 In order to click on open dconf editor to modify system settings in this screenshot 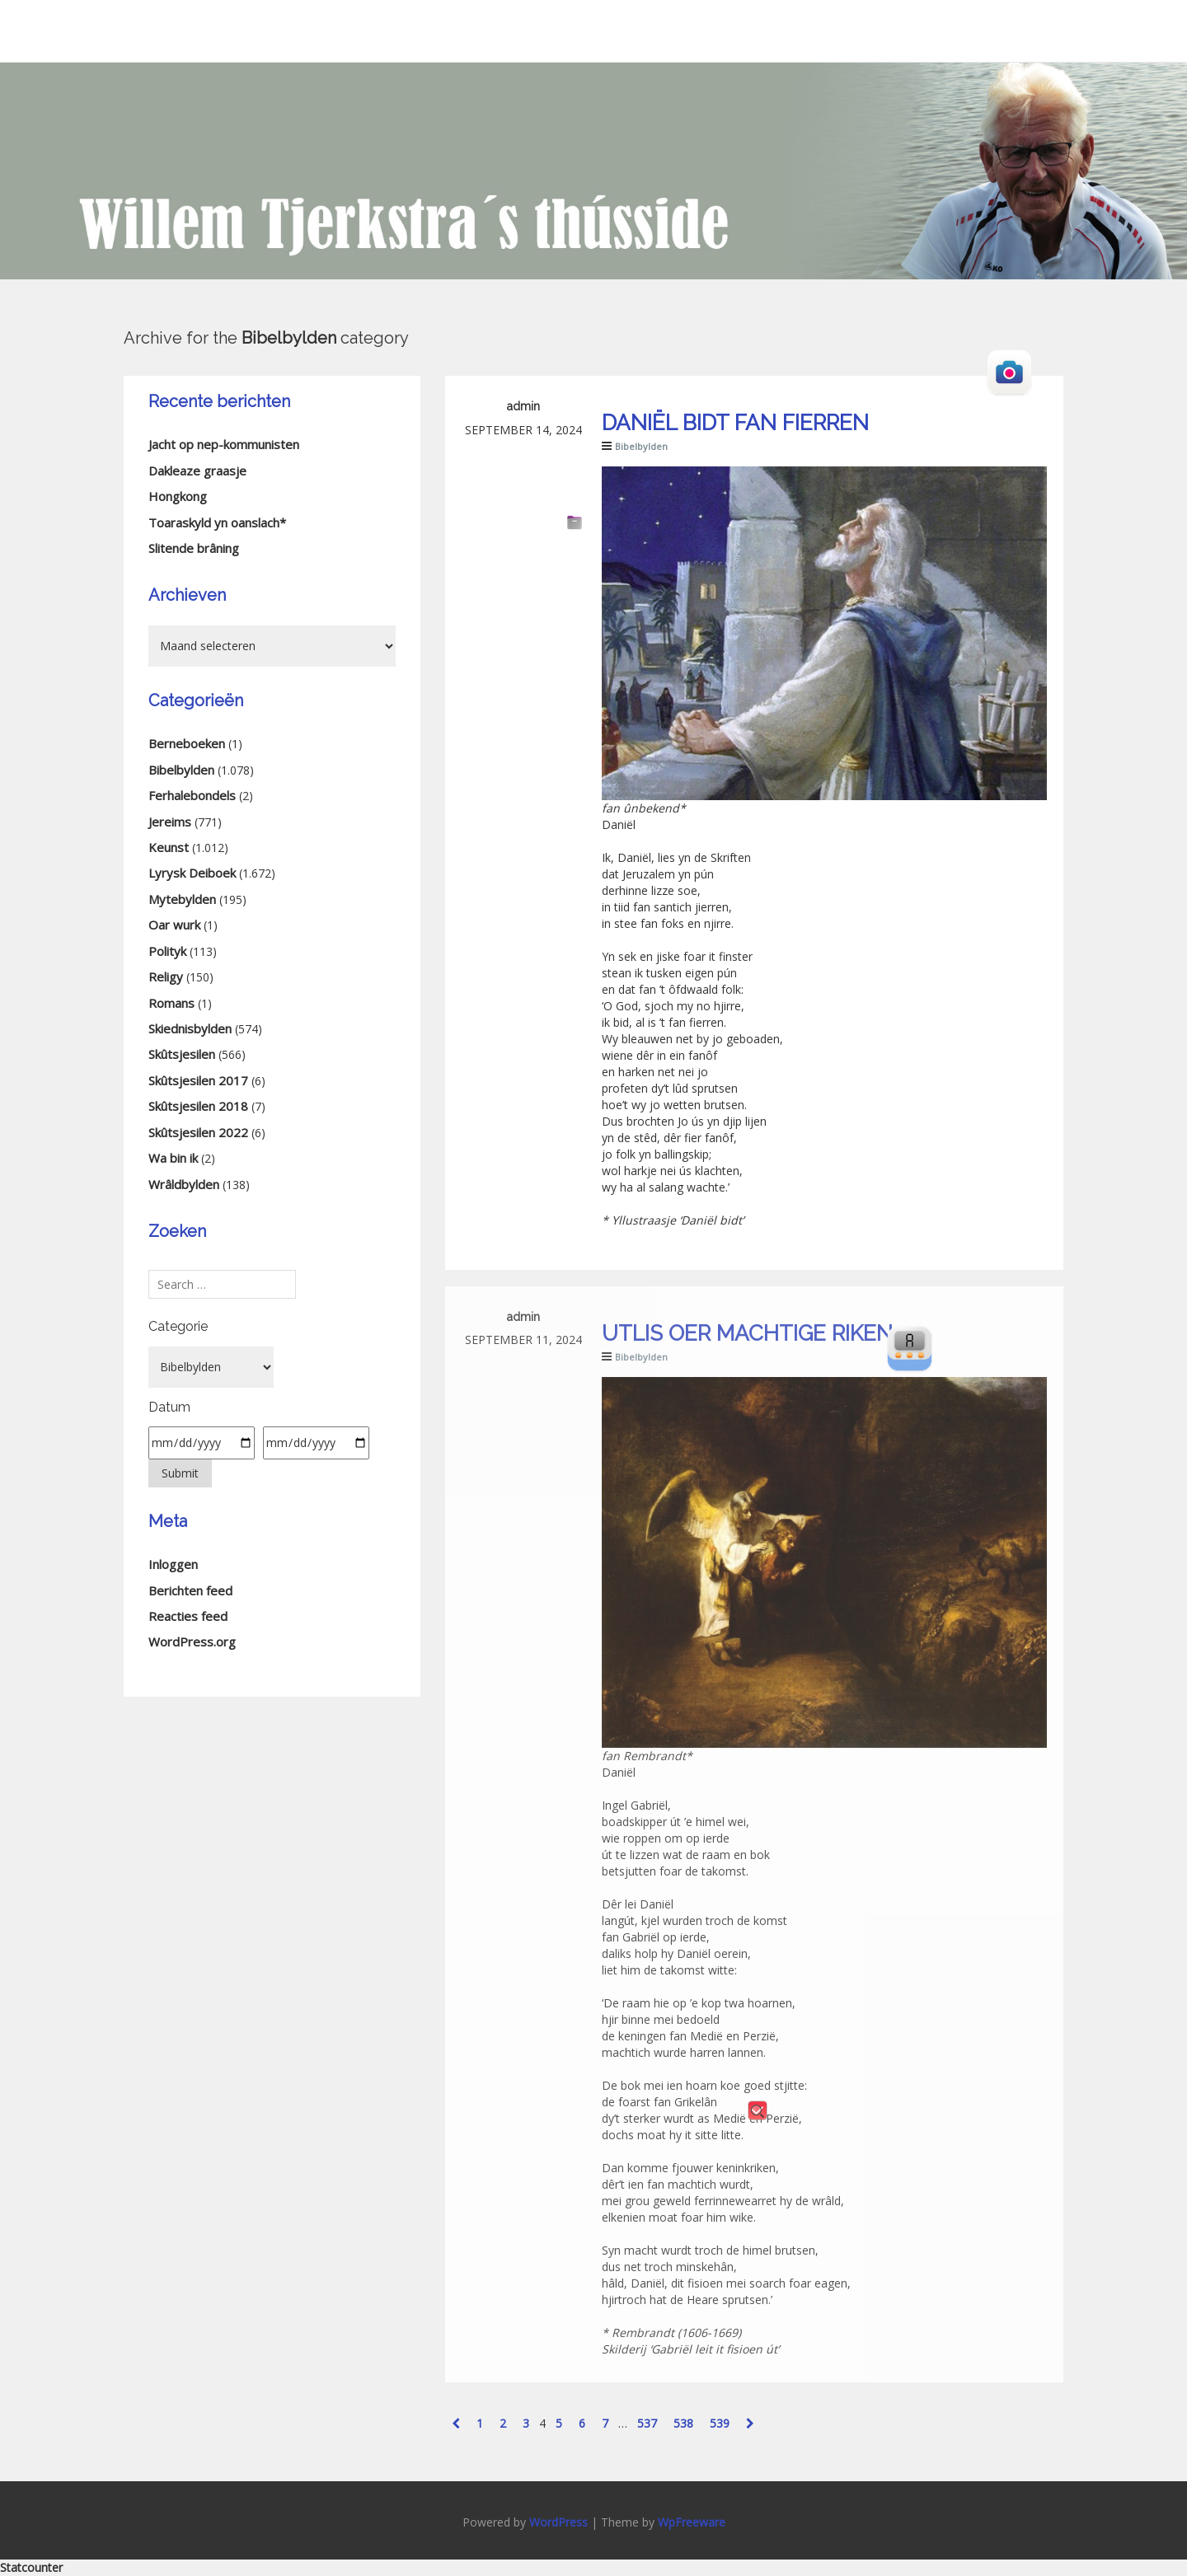, I will do `click(758, 2110)`.